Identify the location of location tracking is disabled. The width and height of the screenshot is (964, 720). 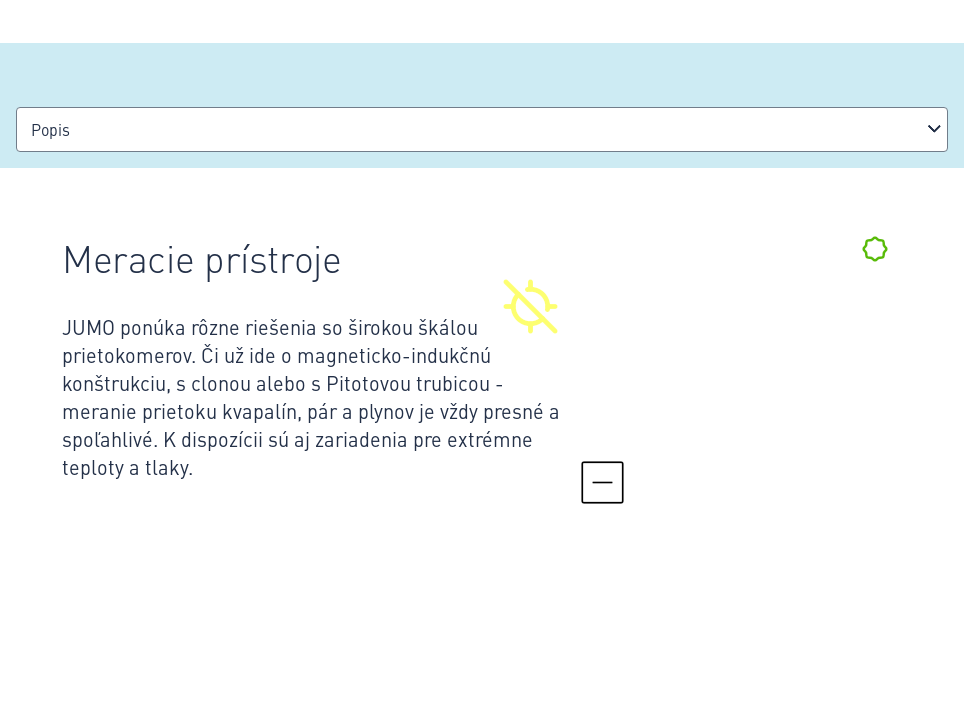
(530, 306).